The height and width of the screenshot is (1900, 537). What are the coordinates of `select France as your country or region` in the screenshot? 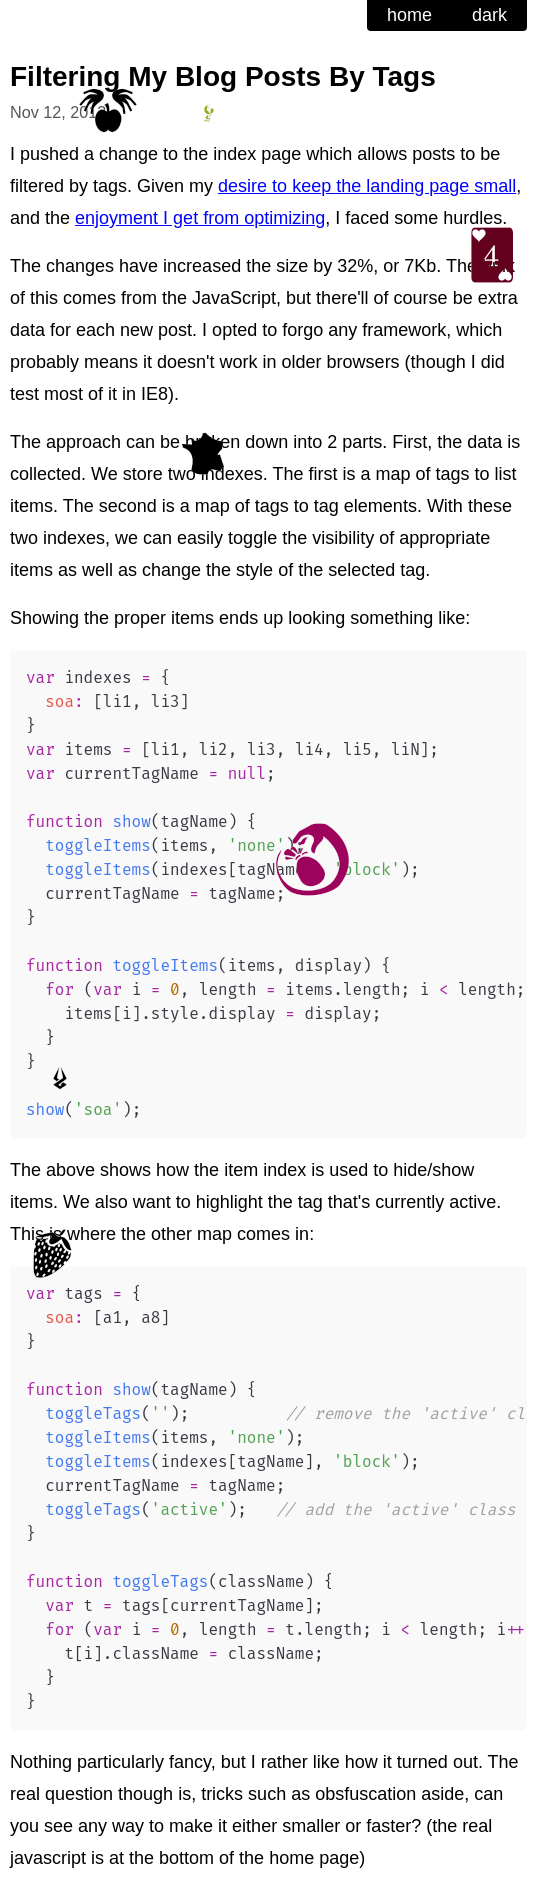 It's located at (203, 454).